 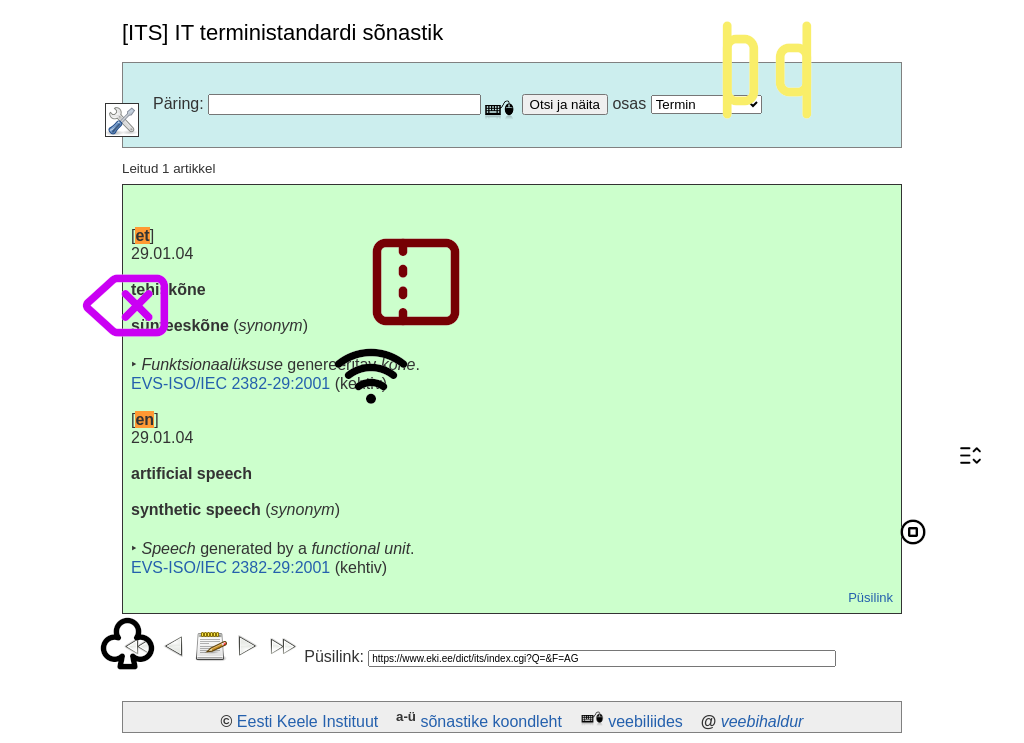 I want to click on toggle left sidebar panel, so click(x=416, y=282).